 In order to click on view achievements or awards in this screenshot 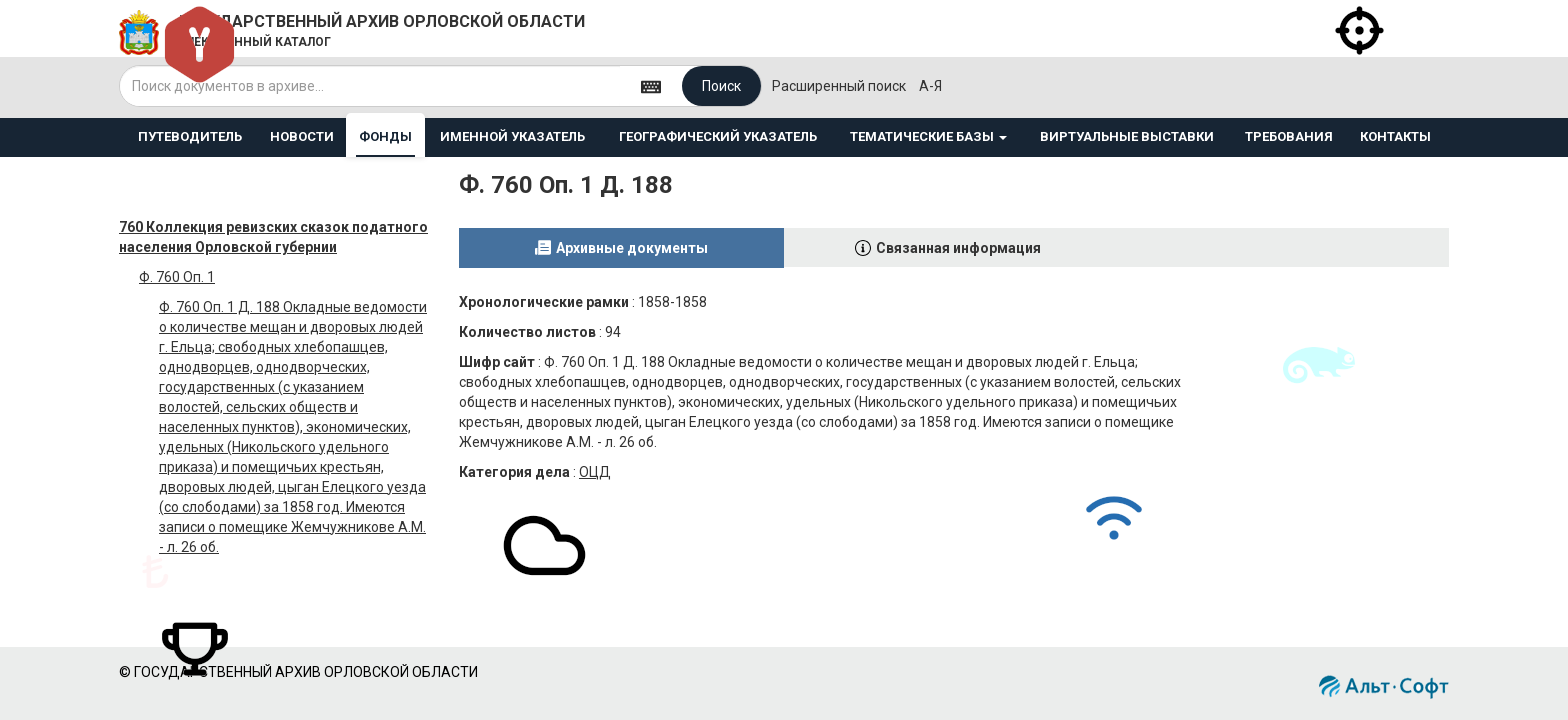, I will do `click(195, 647)`.